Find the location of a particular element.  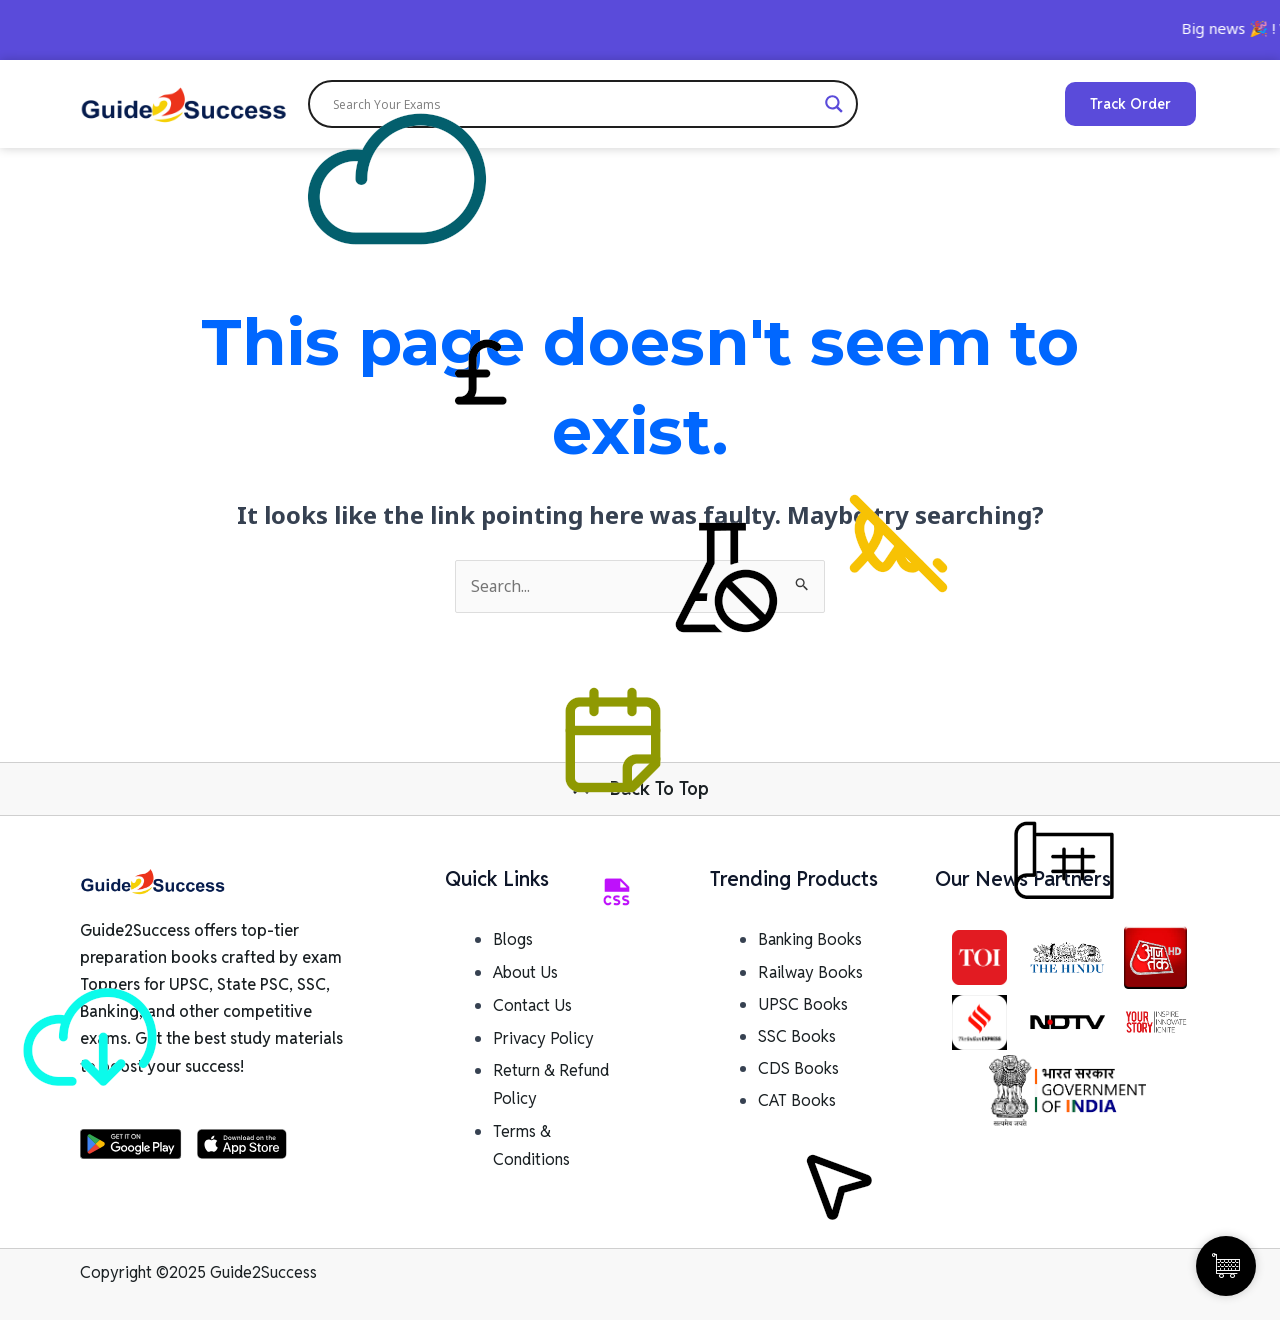

stop or cancel a running test is located at coordinates (722, 577).